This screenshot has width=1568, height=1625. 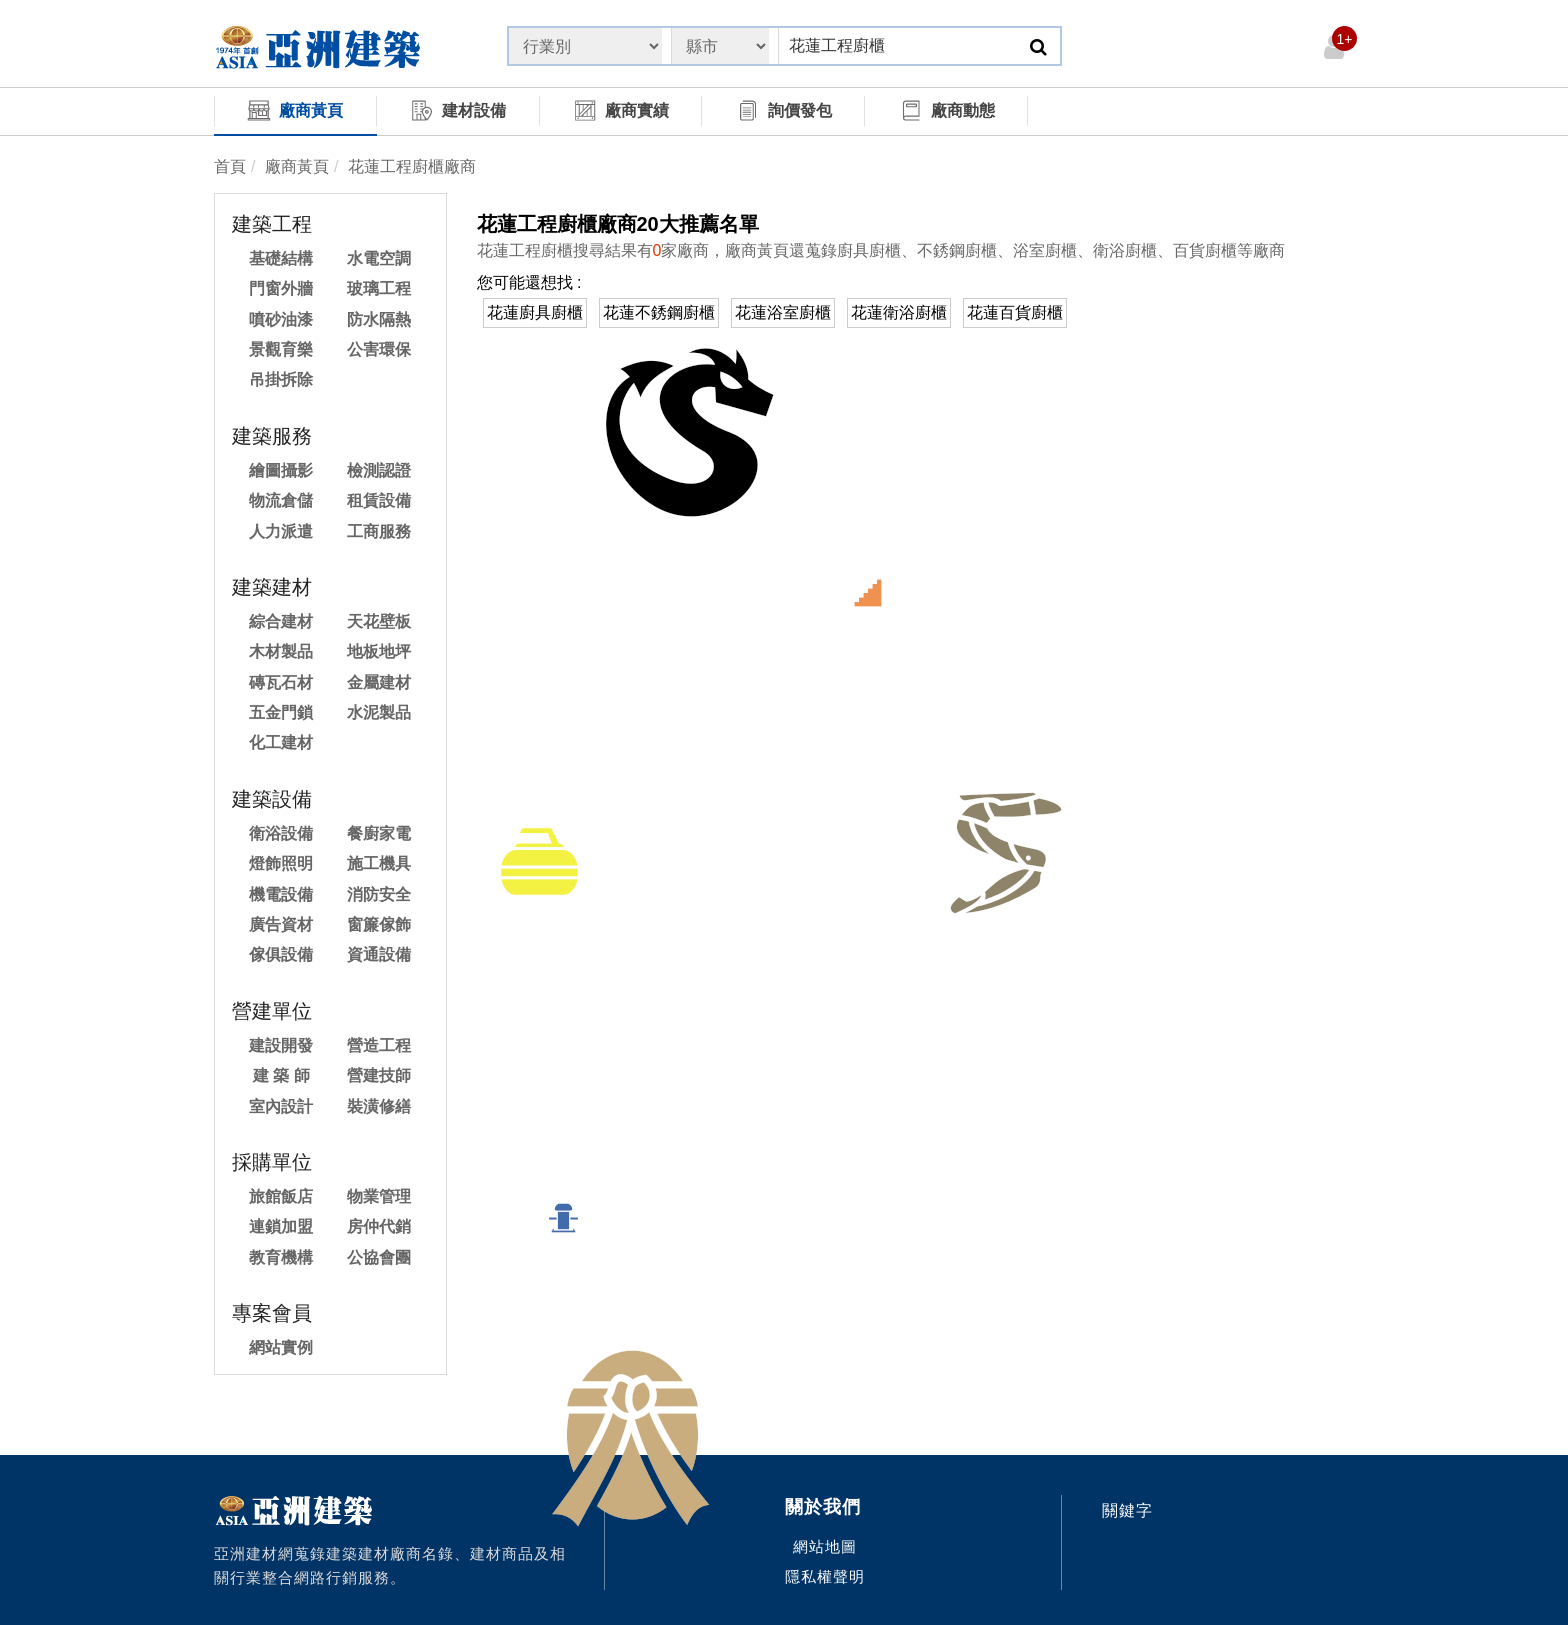 What do you see at coordinates (868, 593) in the screenshot?
I see `navigate to stairs or stairwell` at bounding box center [868, 593].